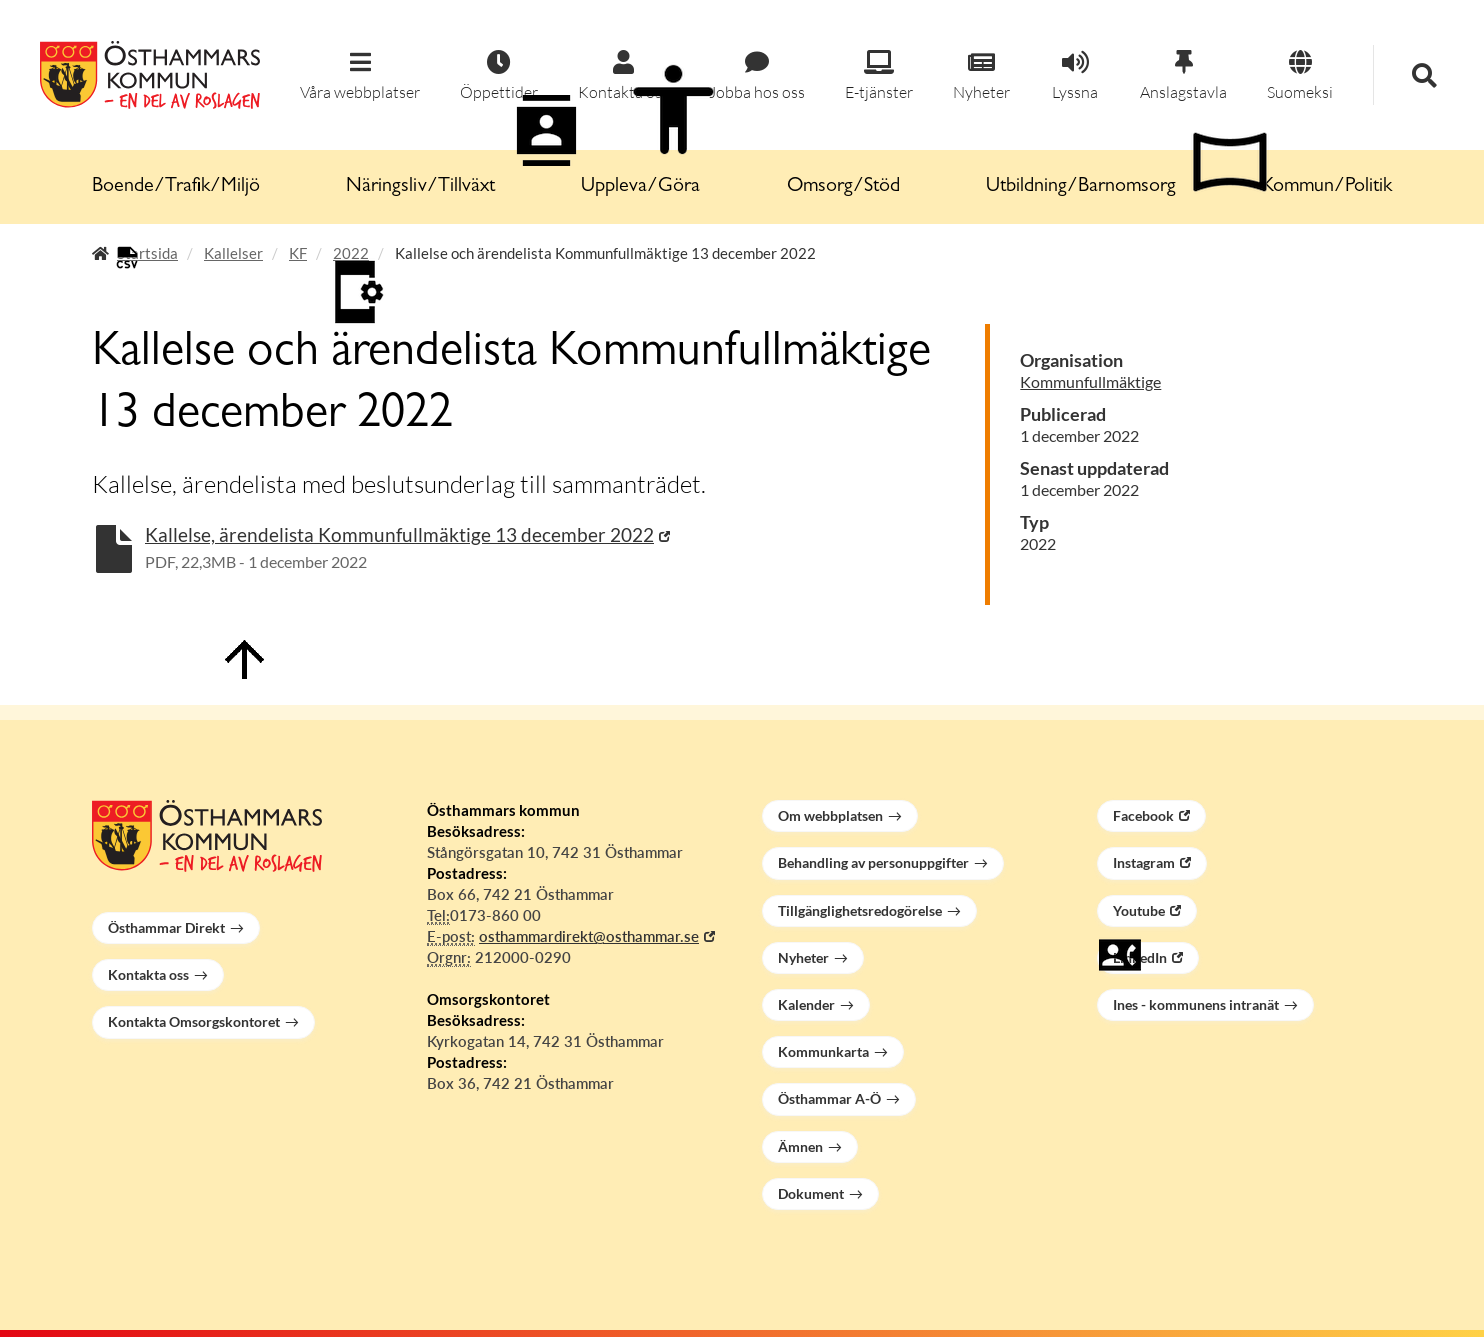 The width and height of the screenshot is (1484, 1337). What do you see at coordinates (355, 292) in the screenshot?
I see `access app settings` at bounding box center [355, 292].